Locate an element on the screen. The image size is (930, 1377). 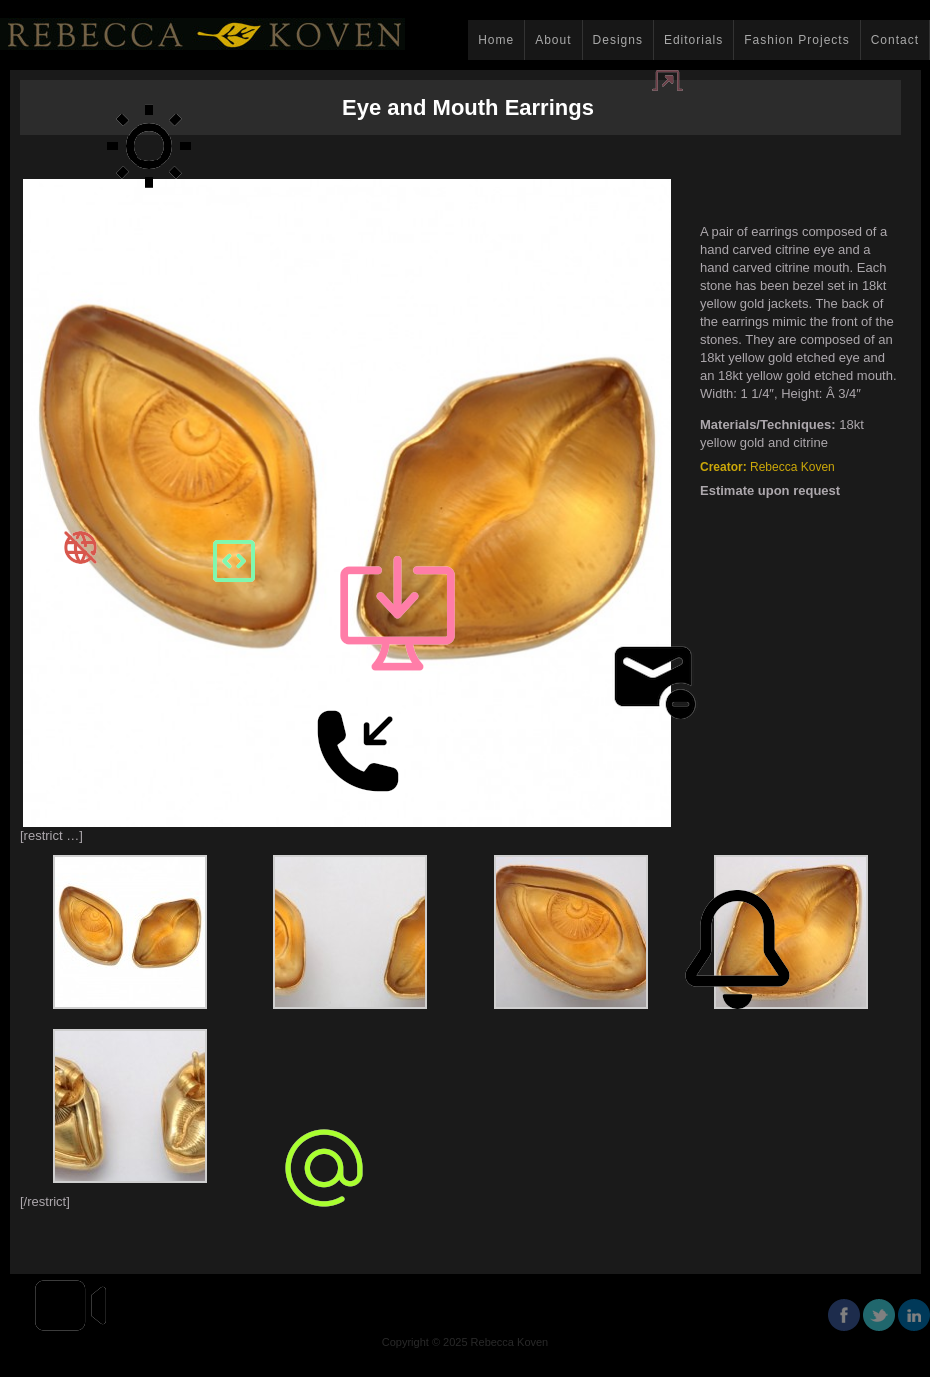
toggle light mode or bright theme is located at coordinates (149, 148).